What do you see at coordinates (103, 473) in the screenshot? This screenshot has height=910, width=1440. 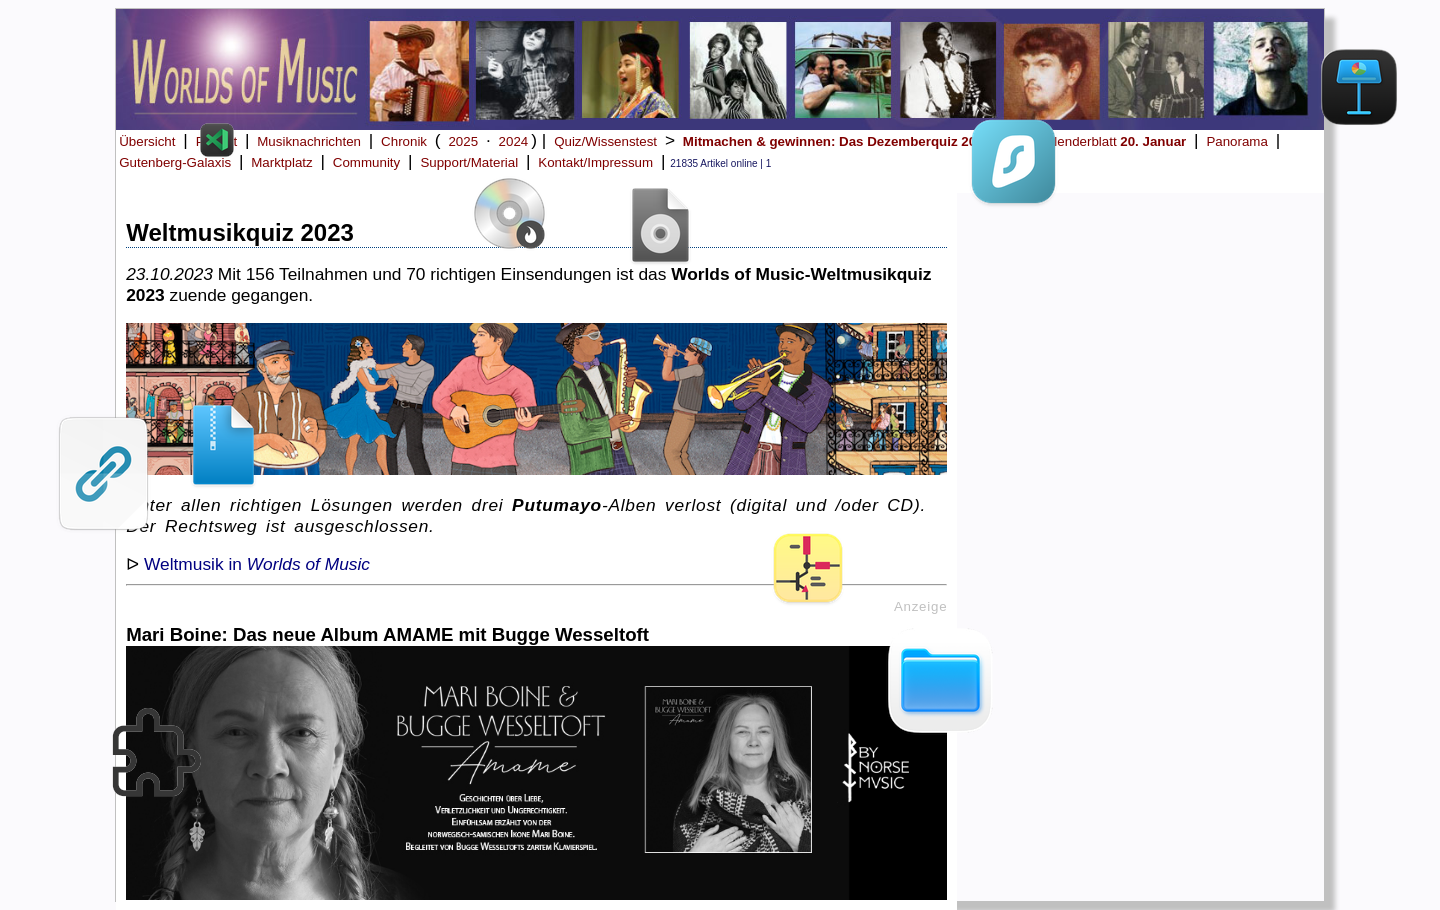 I see `a windows internet shortcut file` at bounding box center [103, 473].